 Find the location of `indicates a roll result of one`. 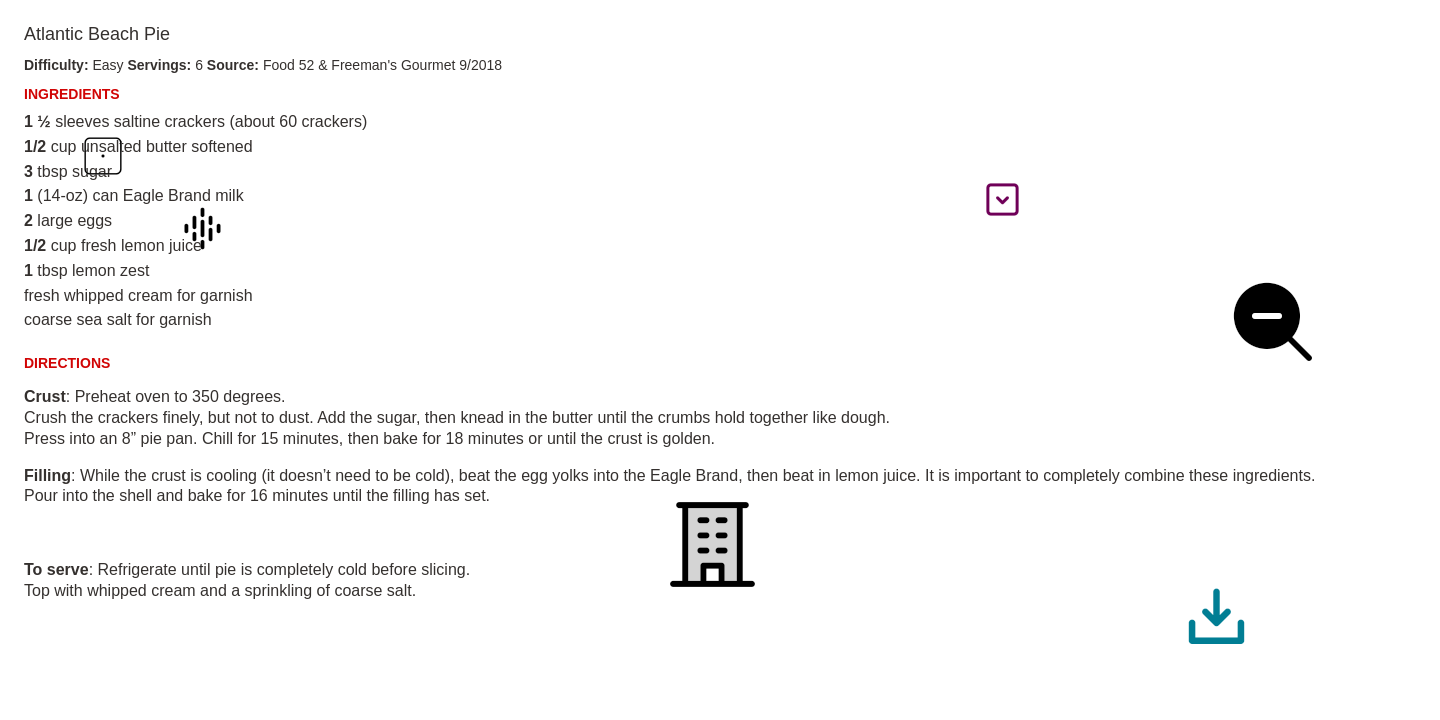

indicates a roll result of one is located at coordinates (103, 156).